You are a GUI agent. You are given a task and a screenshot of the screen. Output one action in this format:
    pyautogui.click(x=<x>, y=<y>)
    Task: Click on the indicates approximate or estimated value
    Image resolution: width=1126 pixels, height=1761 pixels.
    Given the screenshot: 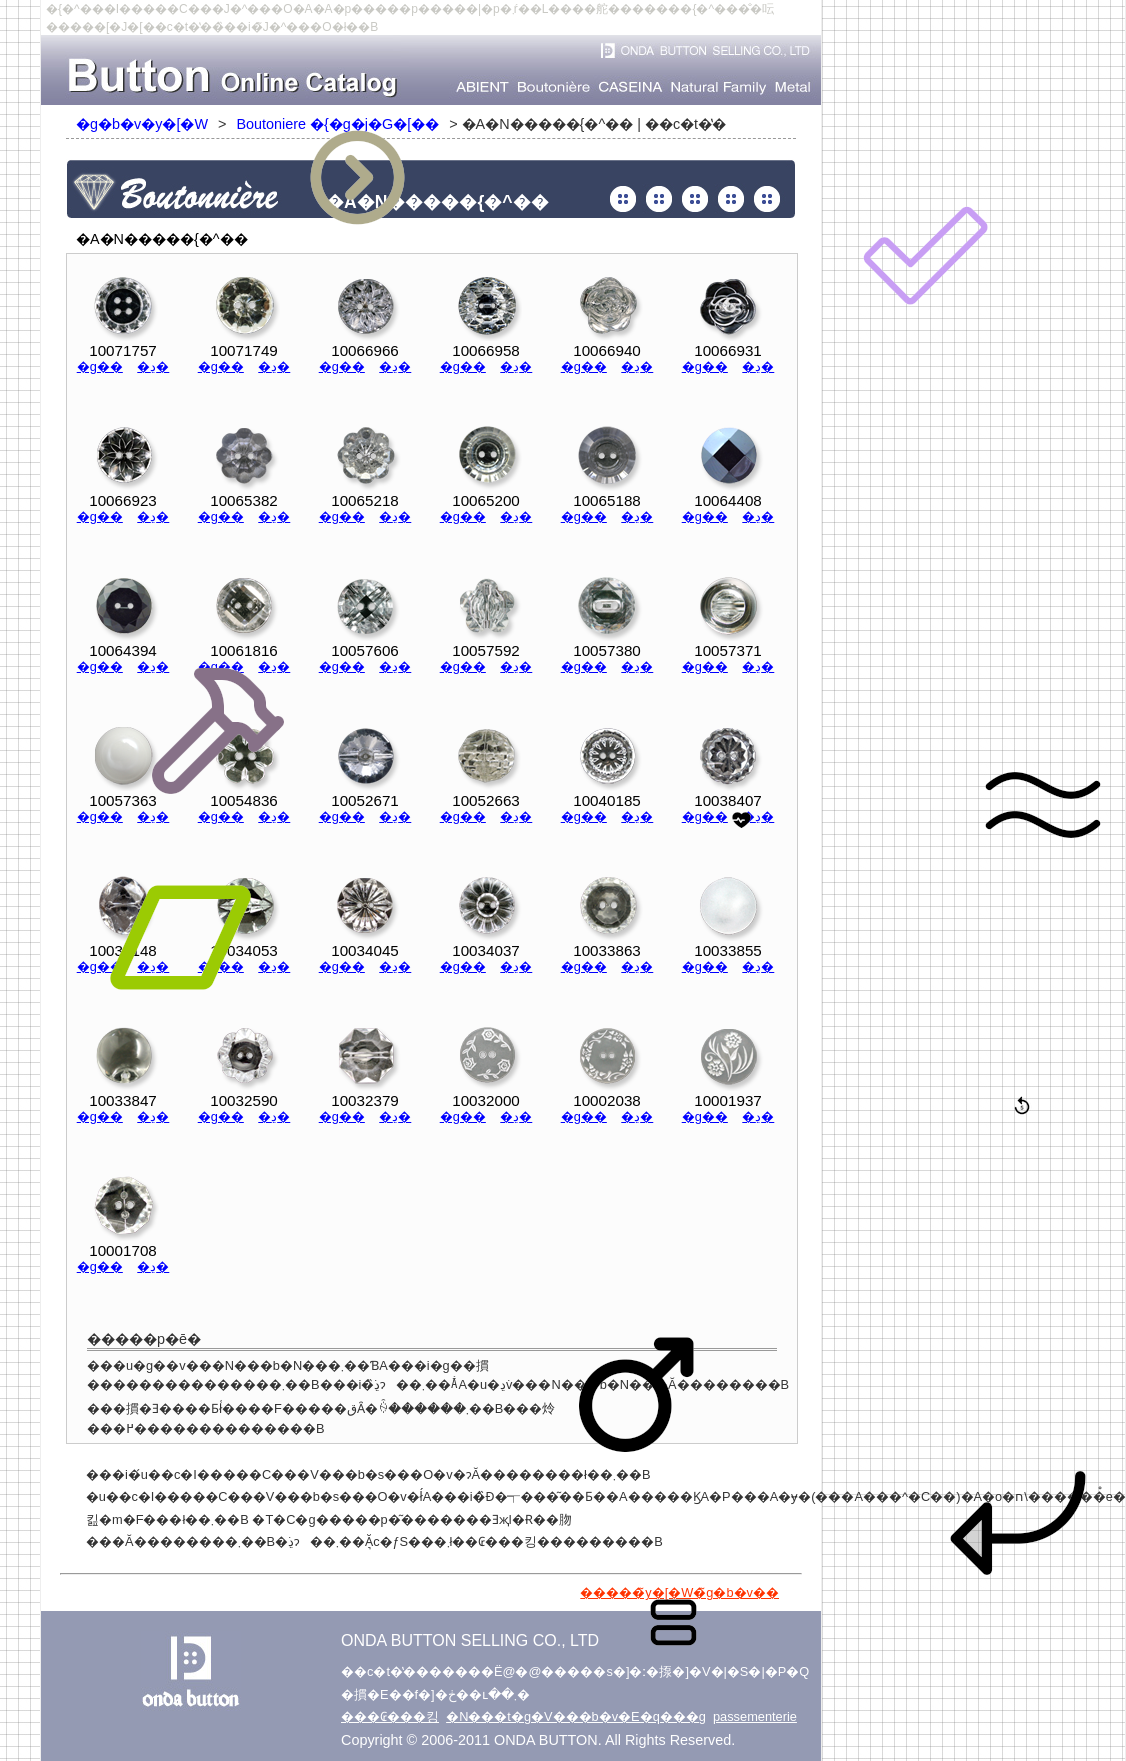 What is the action you would take?
    pyautogui.click(x=1043, y=805)
    